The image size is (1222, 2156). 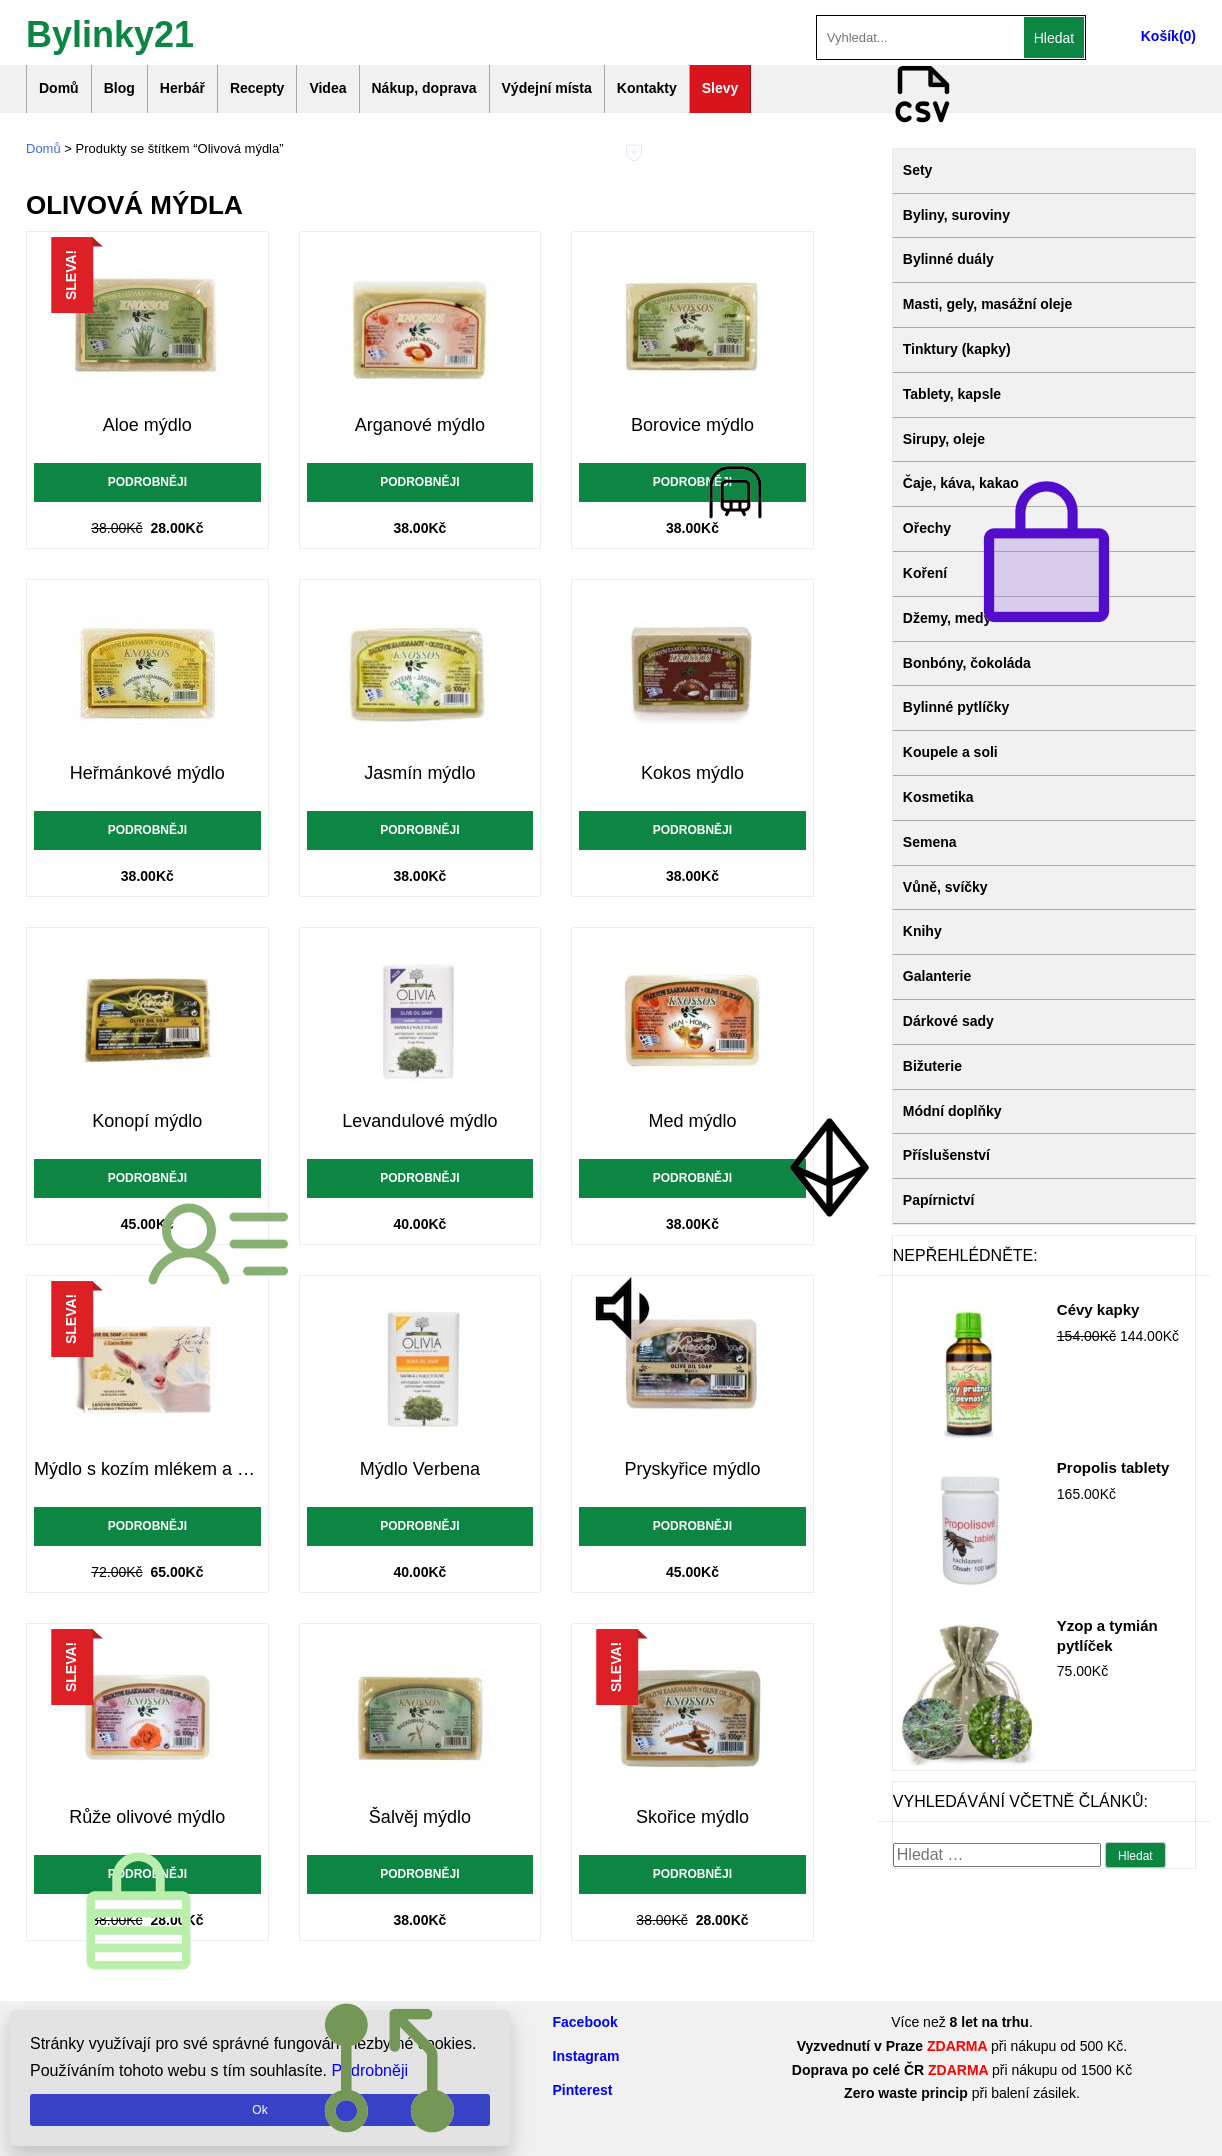 I want to click on view subway or metro transit options, so click(x=735, y=494).